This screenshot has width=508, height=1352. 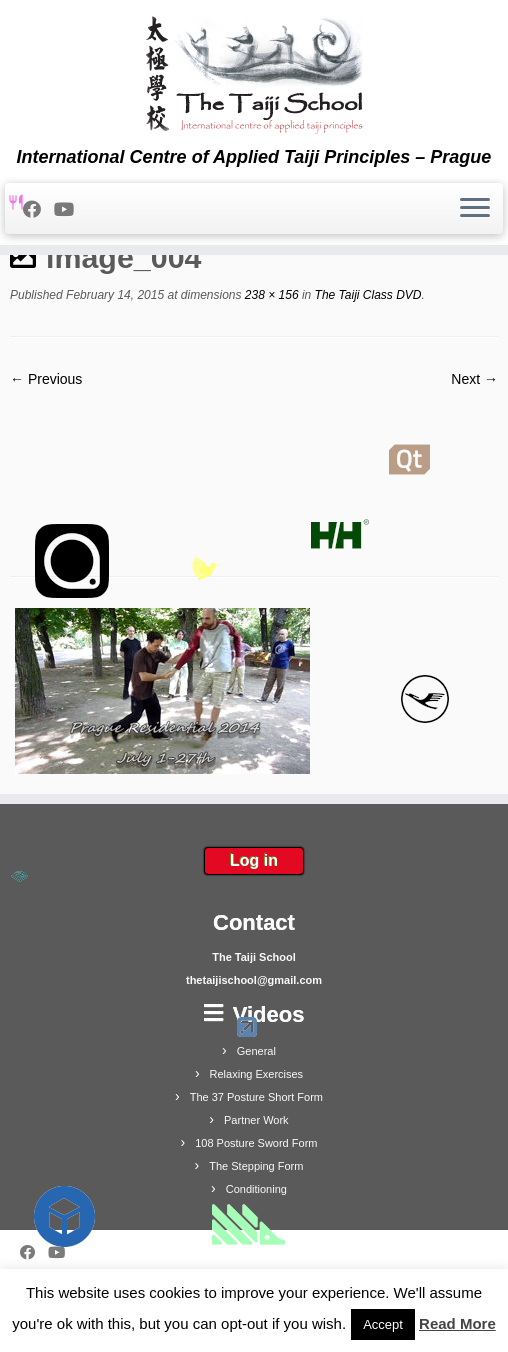 What do you see at coordinates (72, 561) in the screenshot?
I see `open the PlanGrid app` at bounding box center [72, 561].